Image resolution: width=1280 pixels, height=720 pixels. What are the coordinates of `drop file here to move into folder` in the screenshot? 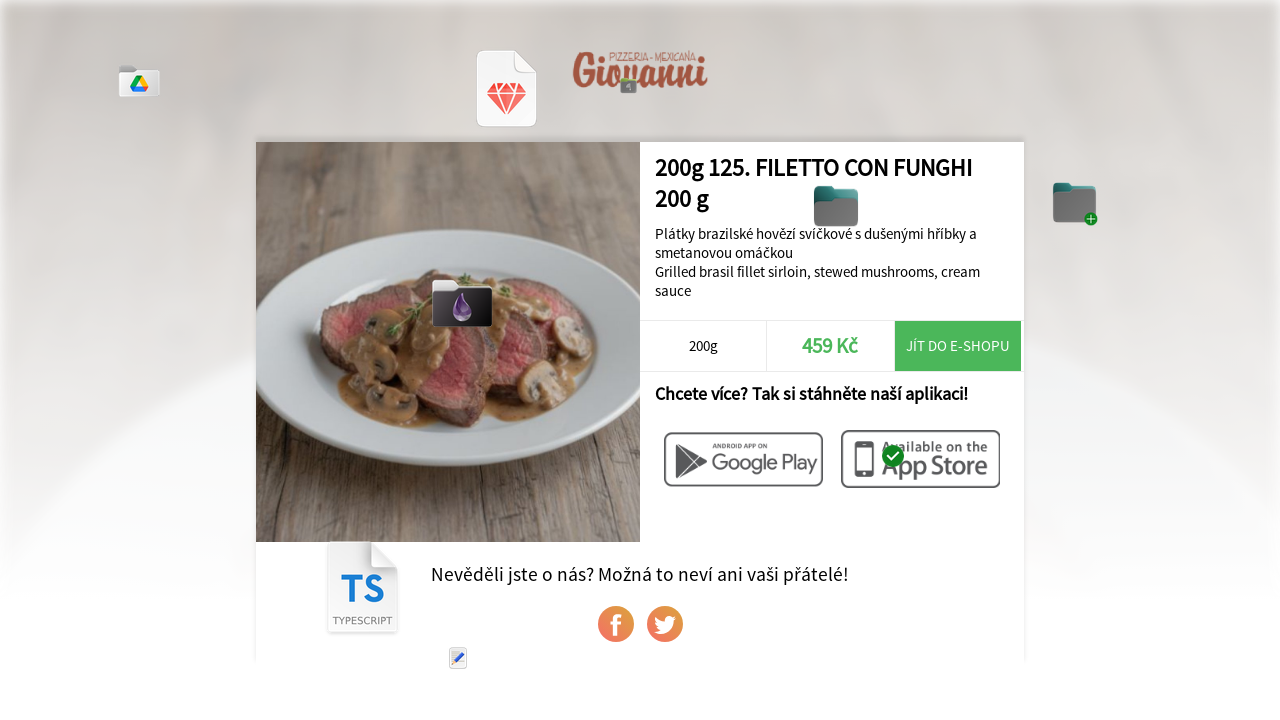 It's located at (836, 206).